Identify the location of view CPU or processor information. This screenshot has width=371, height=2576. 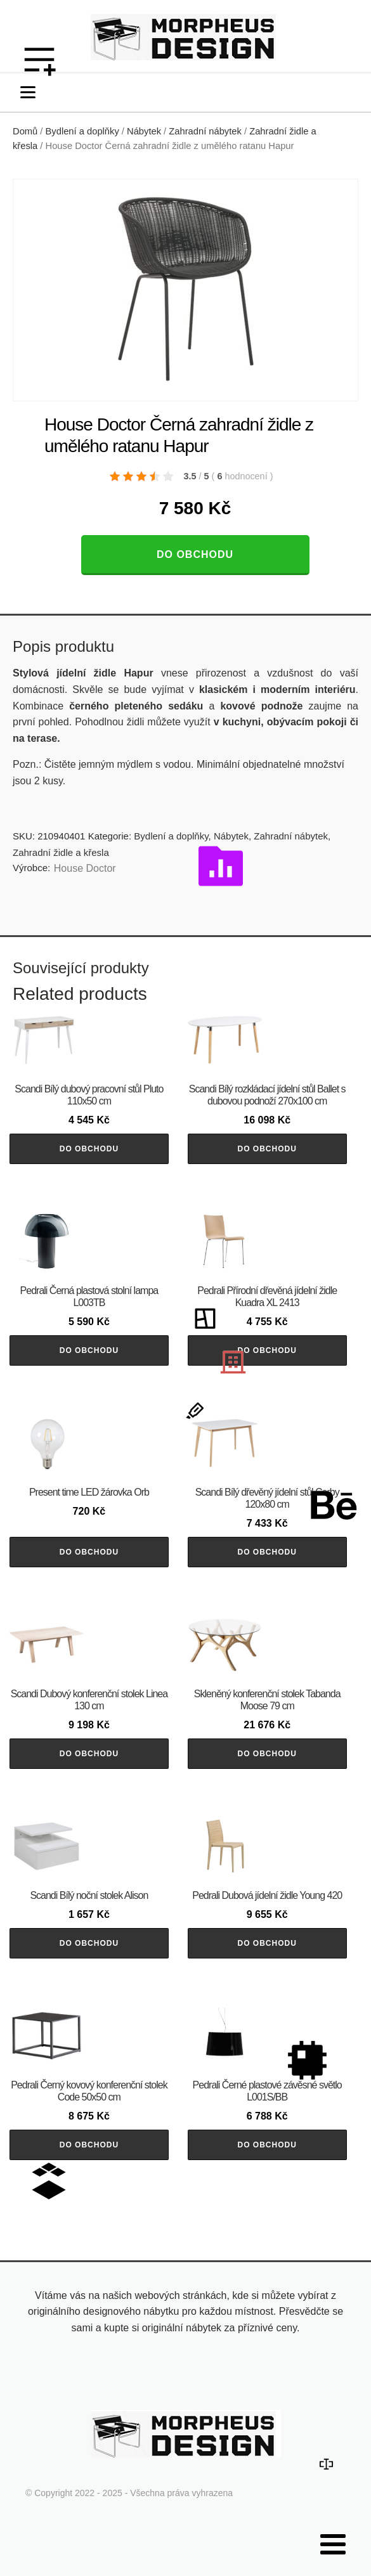
(307, 2060).